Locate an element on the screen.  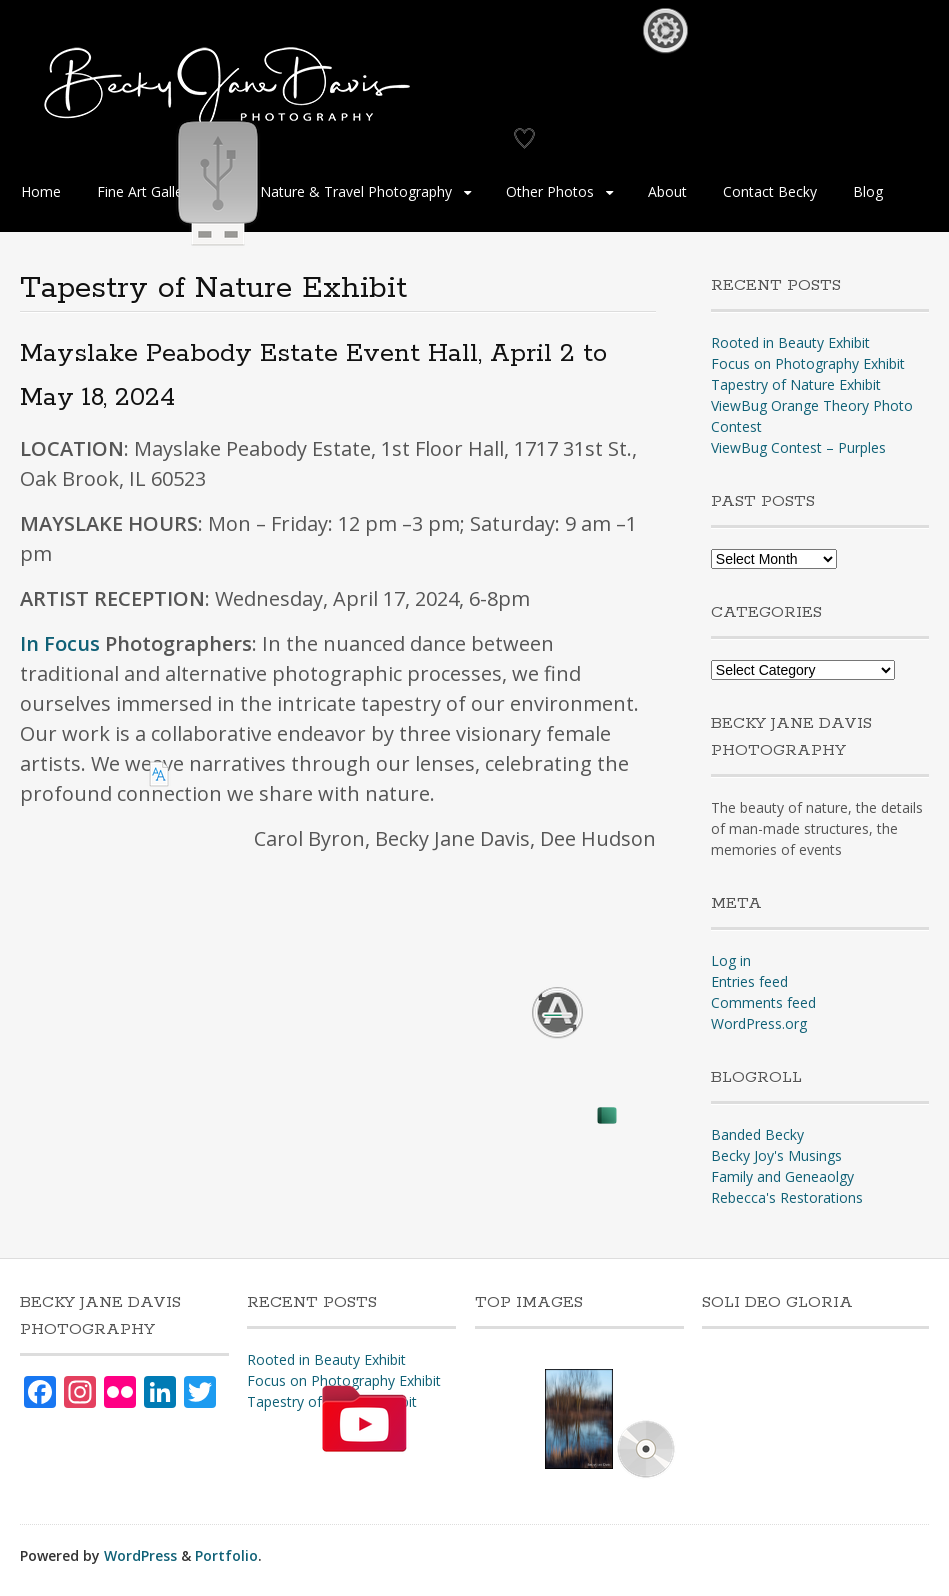
removable USB storage device is located at coordinates (218, 183).